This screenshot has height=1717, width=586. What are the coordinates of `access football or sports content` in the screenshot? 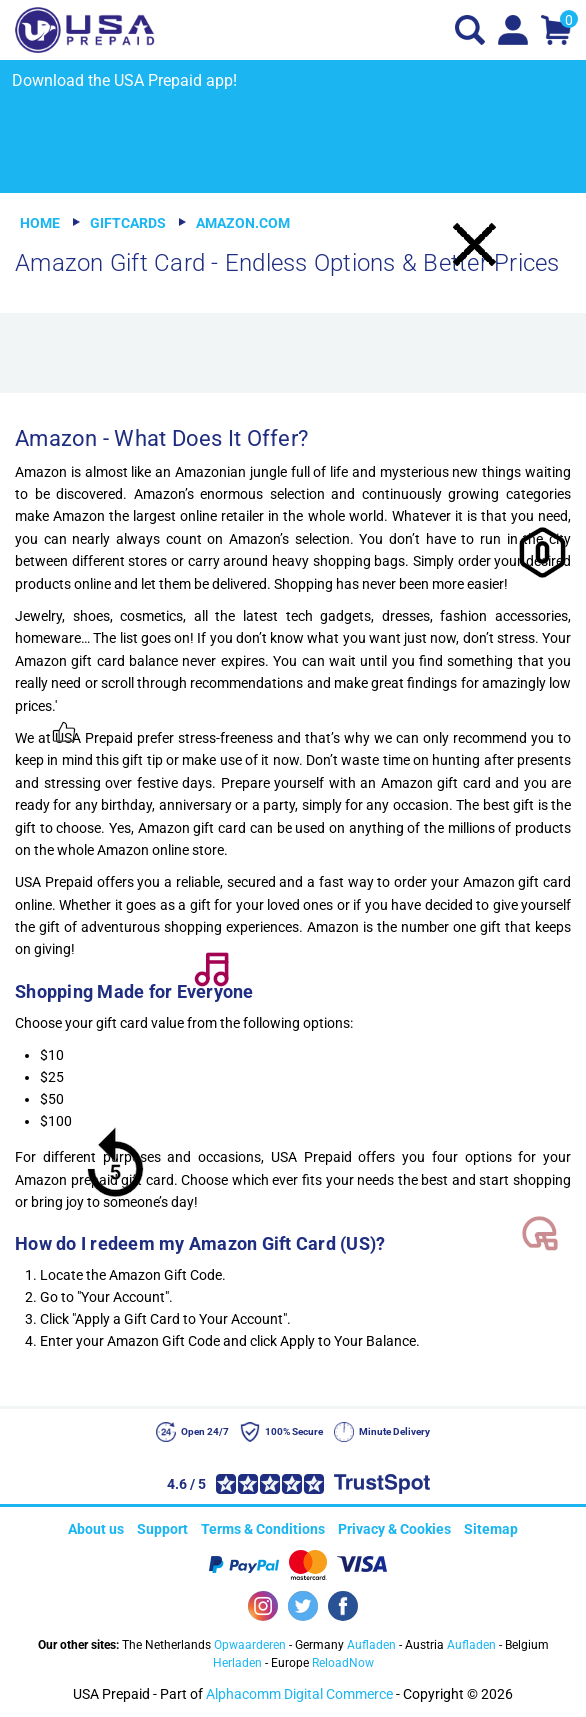 It's located at (540, 1234).